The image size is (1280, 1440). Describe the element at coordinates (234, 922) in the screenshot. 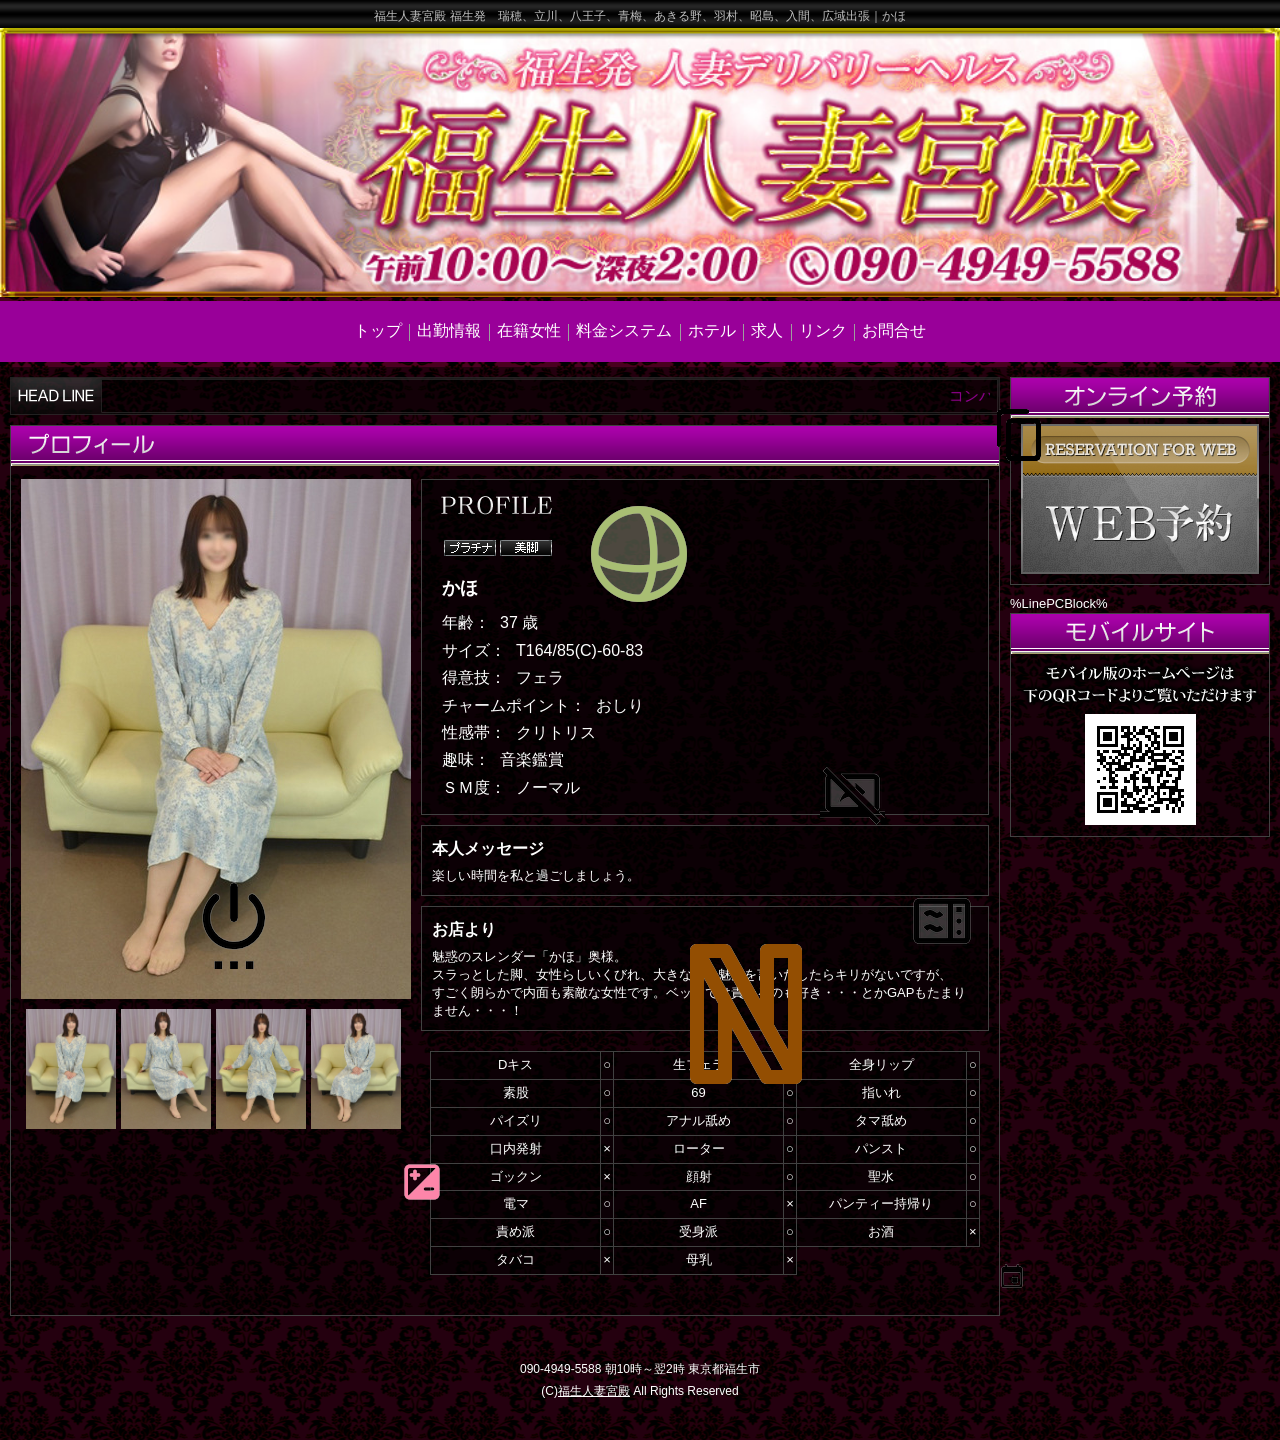

I see `access power or shutdown settings` at that location.